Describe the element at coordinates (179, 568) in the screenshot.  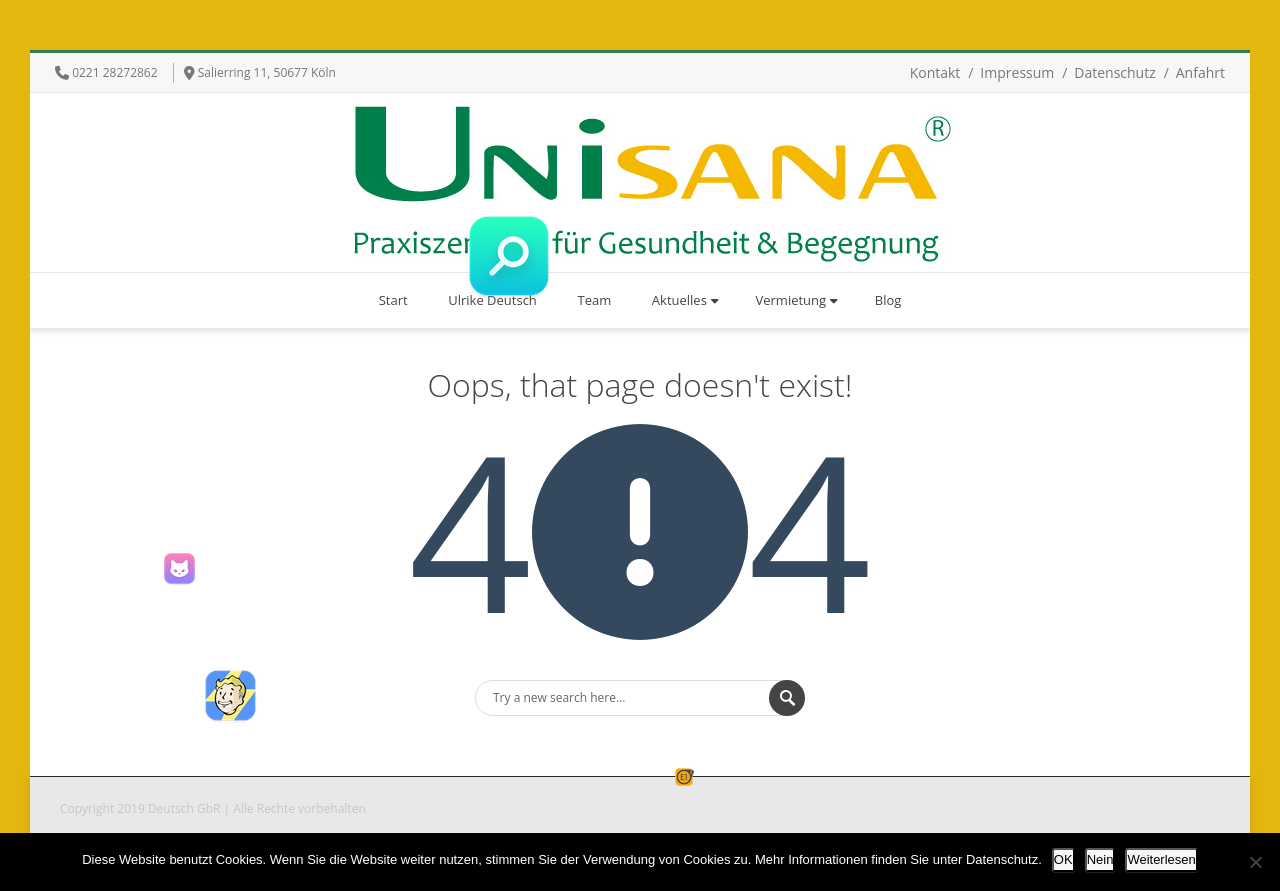
I see `open clash verge proxy client` at that location.